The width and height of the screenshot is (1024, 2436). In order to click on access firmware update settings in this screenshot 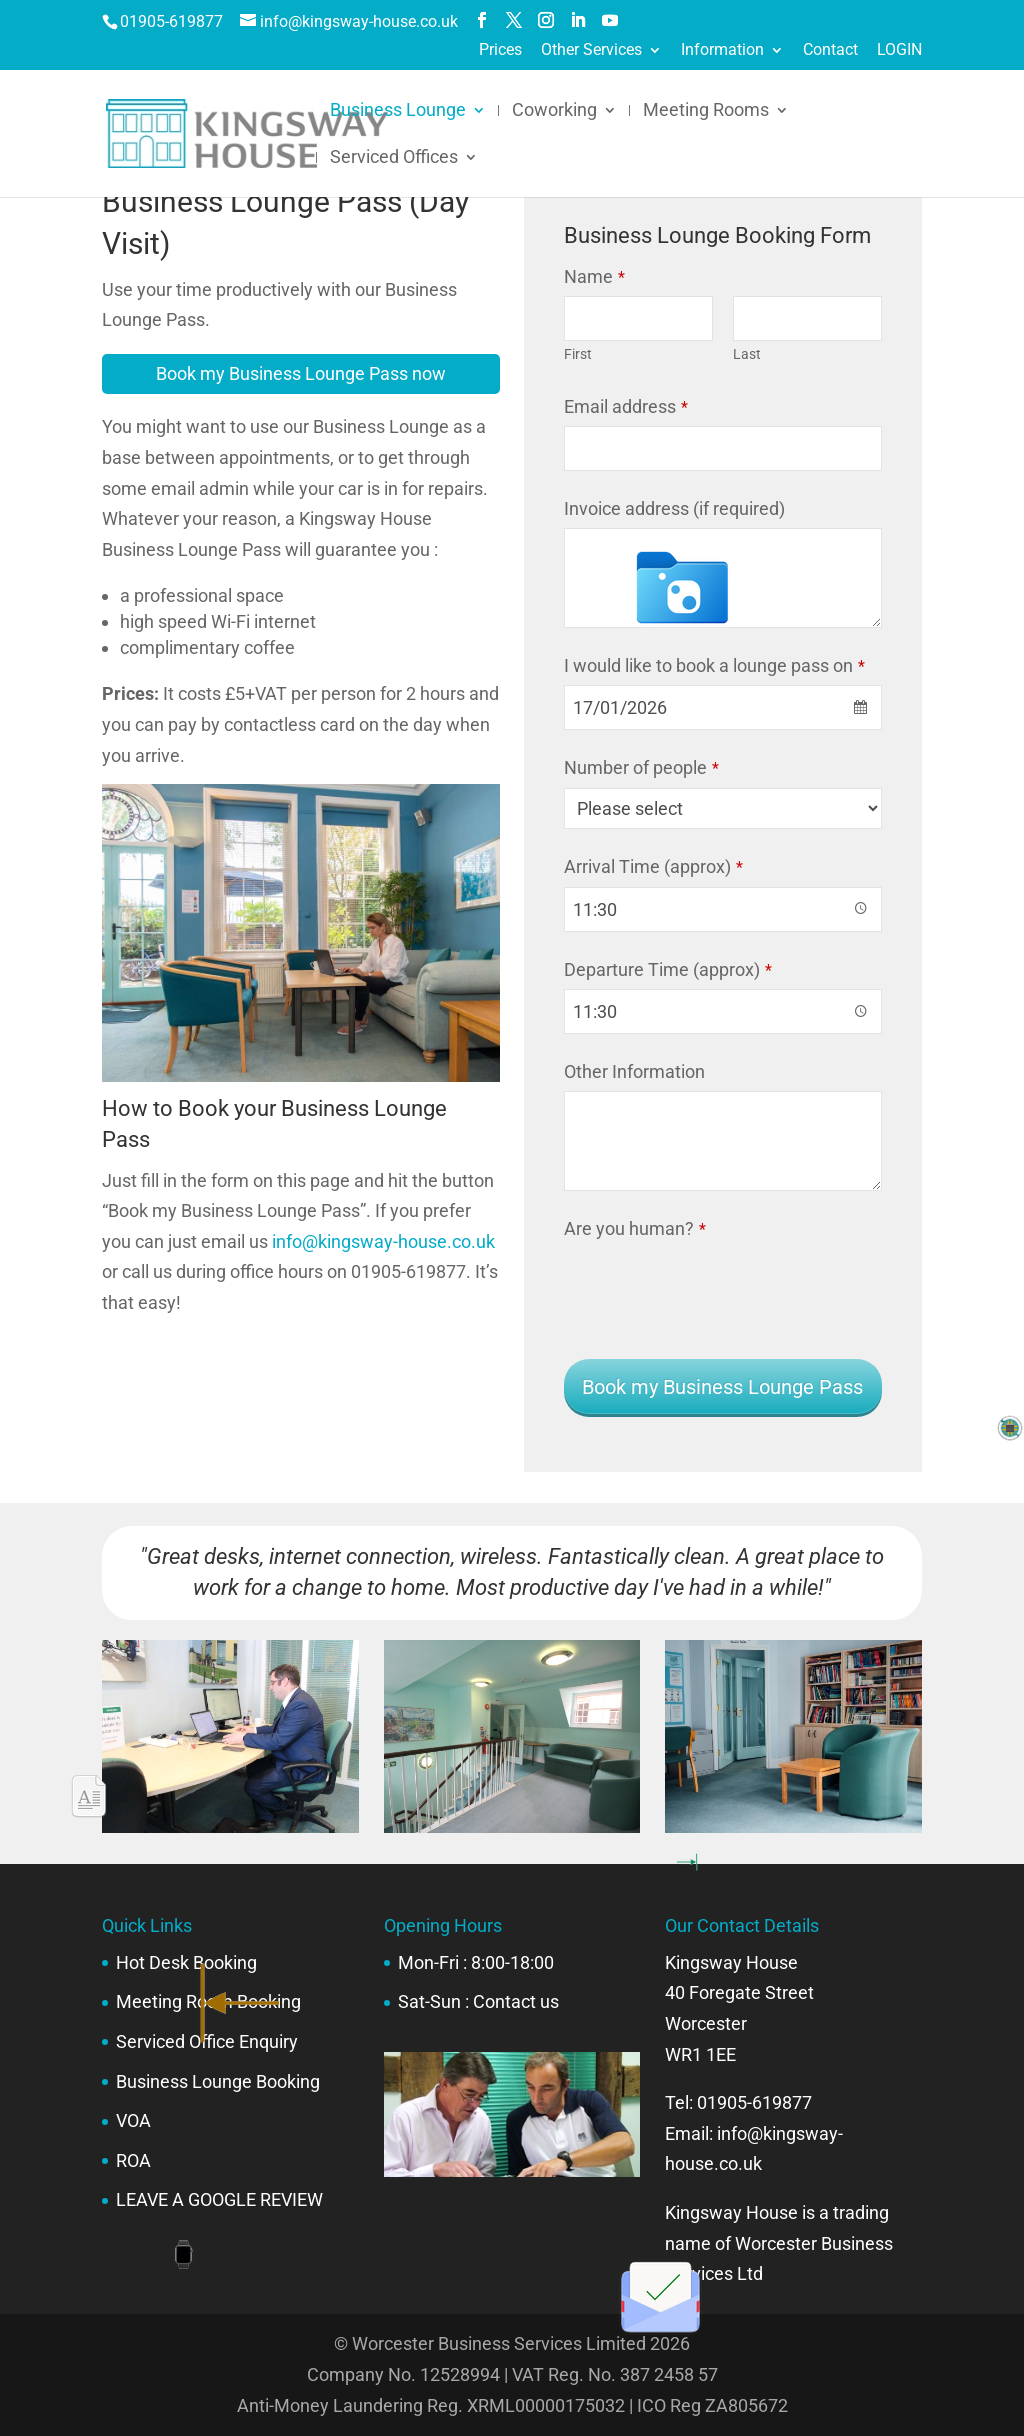, I will do `click(1010, 1428)`.